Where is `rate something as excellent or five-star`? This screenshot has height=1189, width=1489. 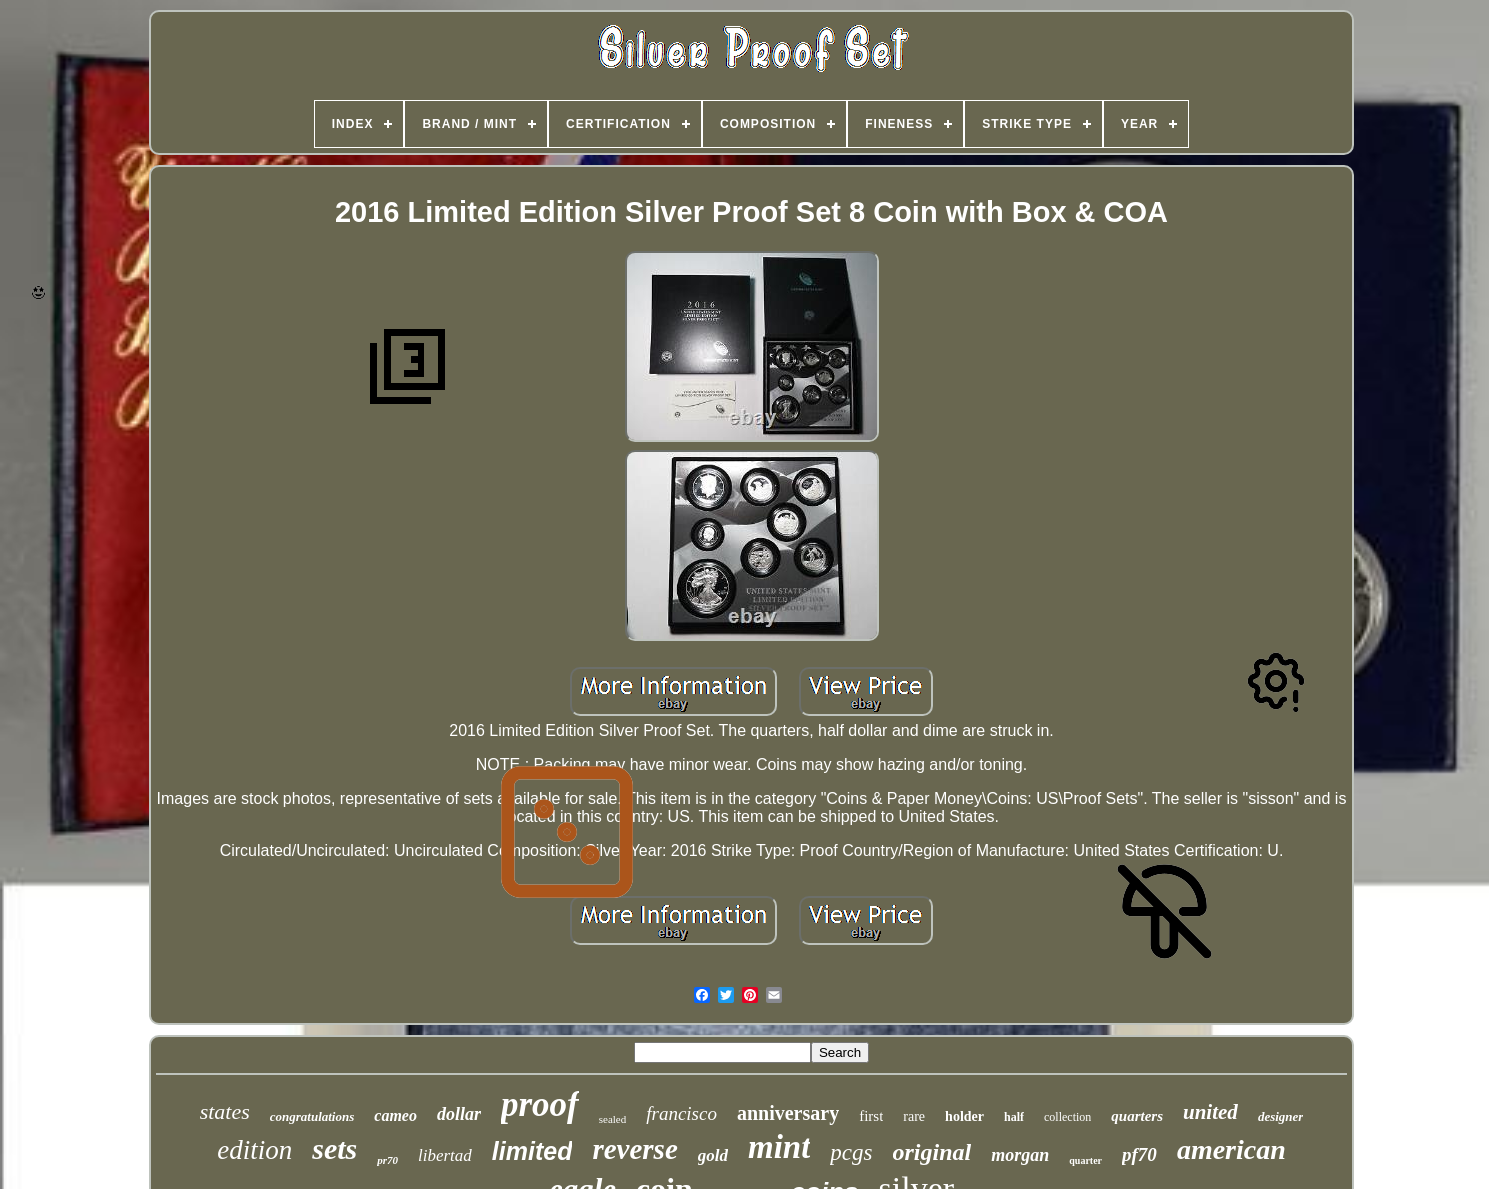
rate something as excellent or five-star is located at coordinates (38, 292).